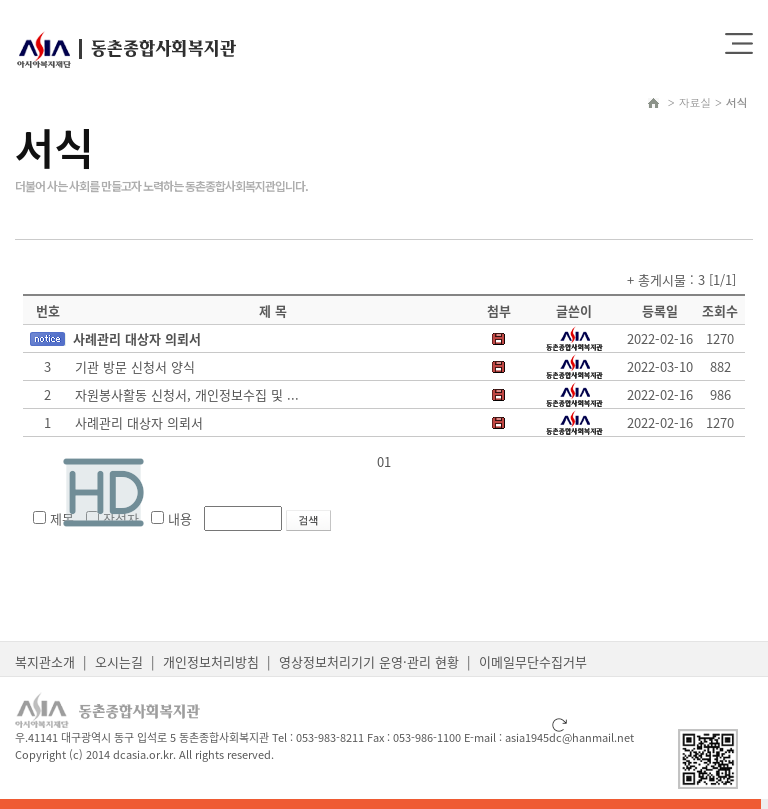 The image size is (768, 809). What do you see at coordinates (559, 725) in the screenshot?
I see `refresh or reload content` at bounding box center [559, 725].